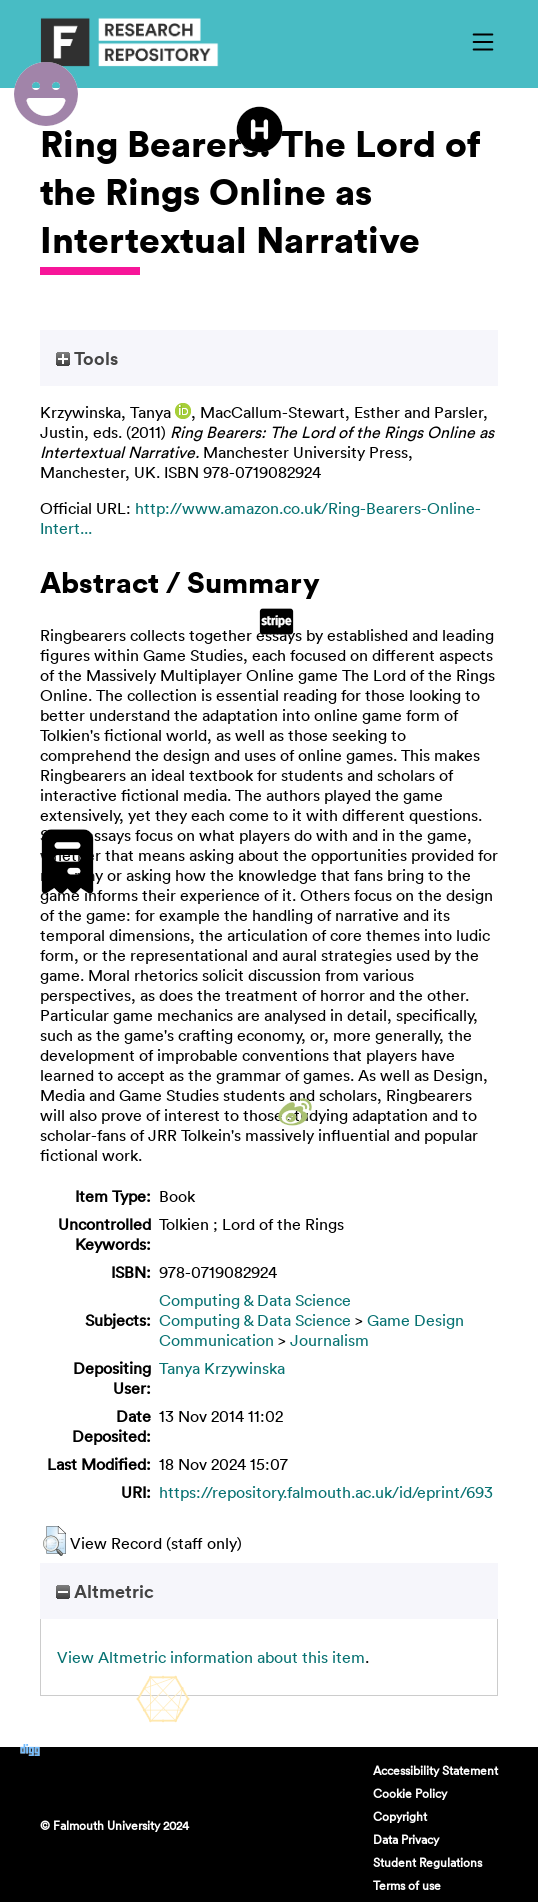  I want to click on open weibo app, so click(295, 1113).